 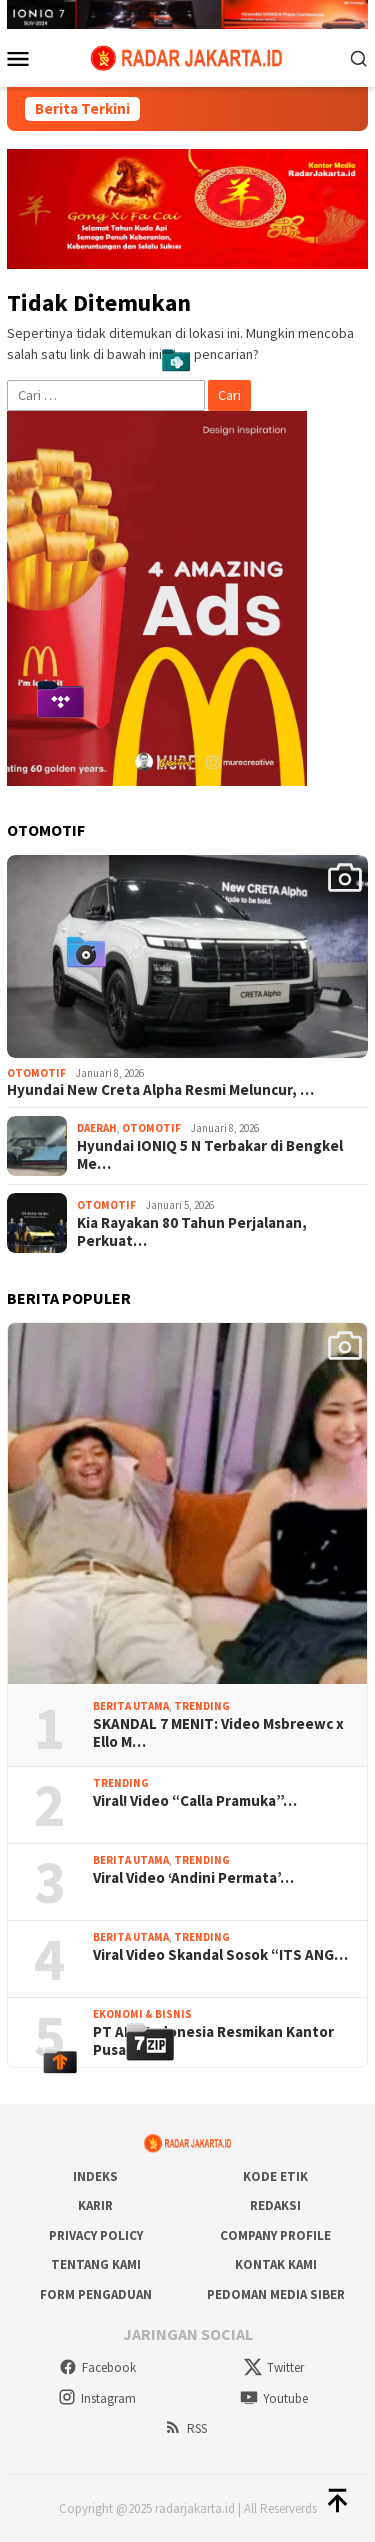 I want to click on open folder containing 7-zip compressed files, so click(x=150, y=2043).